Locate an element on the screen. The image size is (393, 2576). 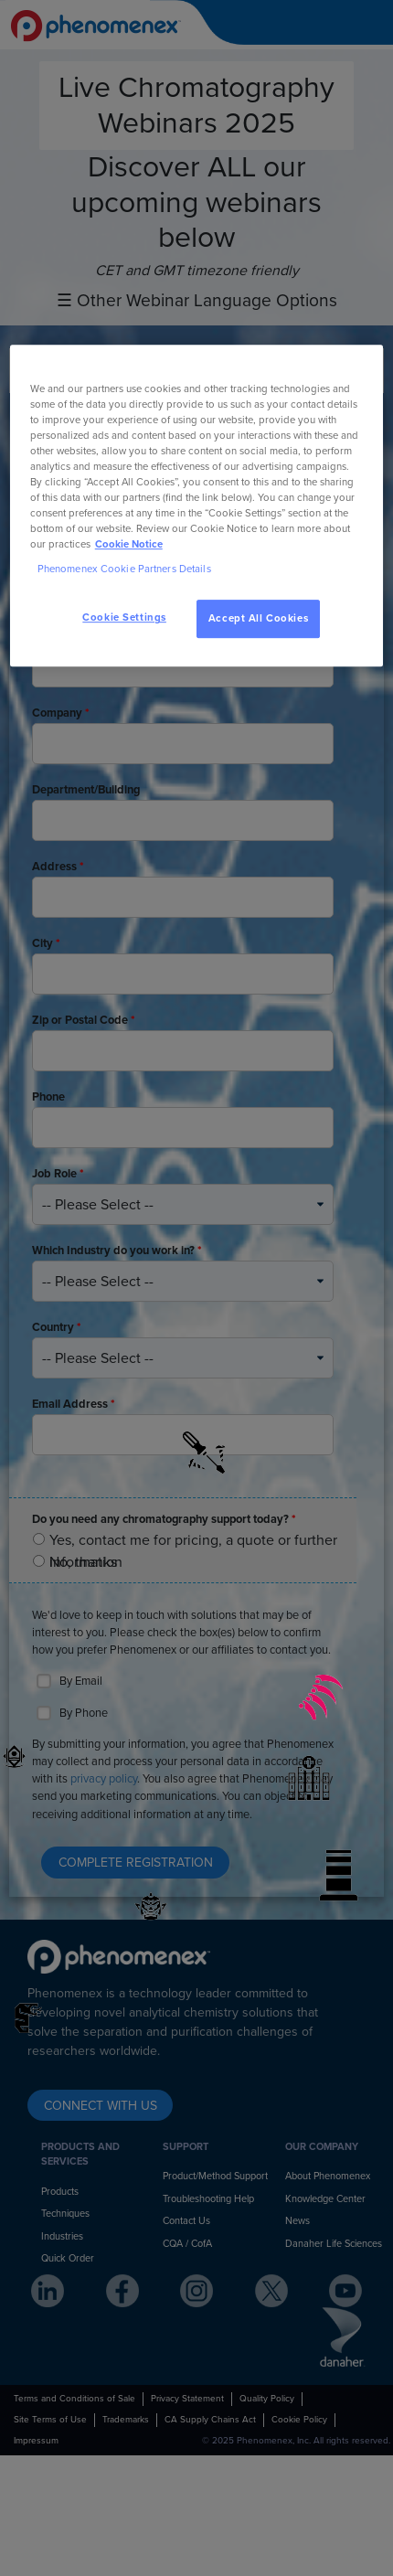
find nearby hospitals or medical facilities is located at coordinates (309, 1778).